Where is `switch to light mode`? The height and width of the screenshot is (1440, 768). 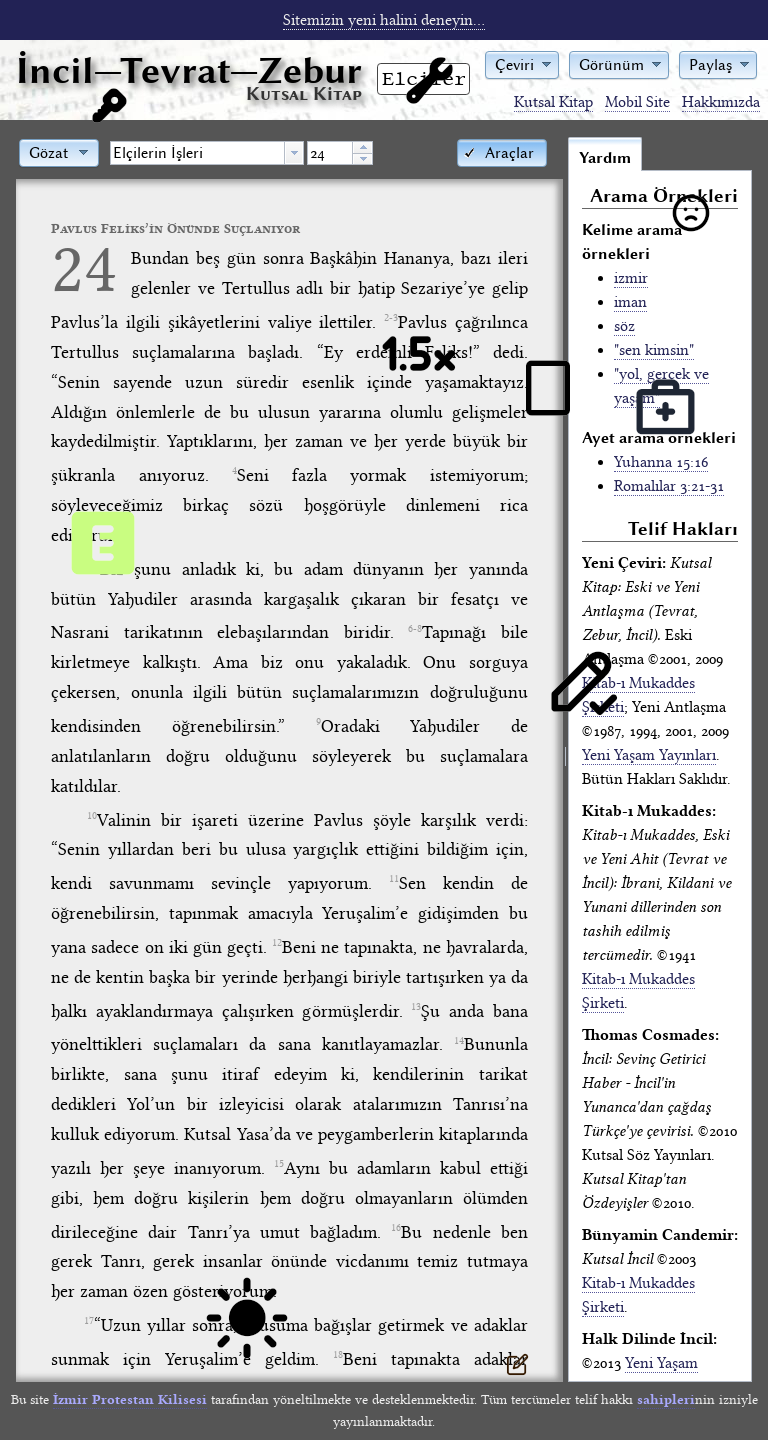
switch to light mode is located at coordinates (247, 1318).